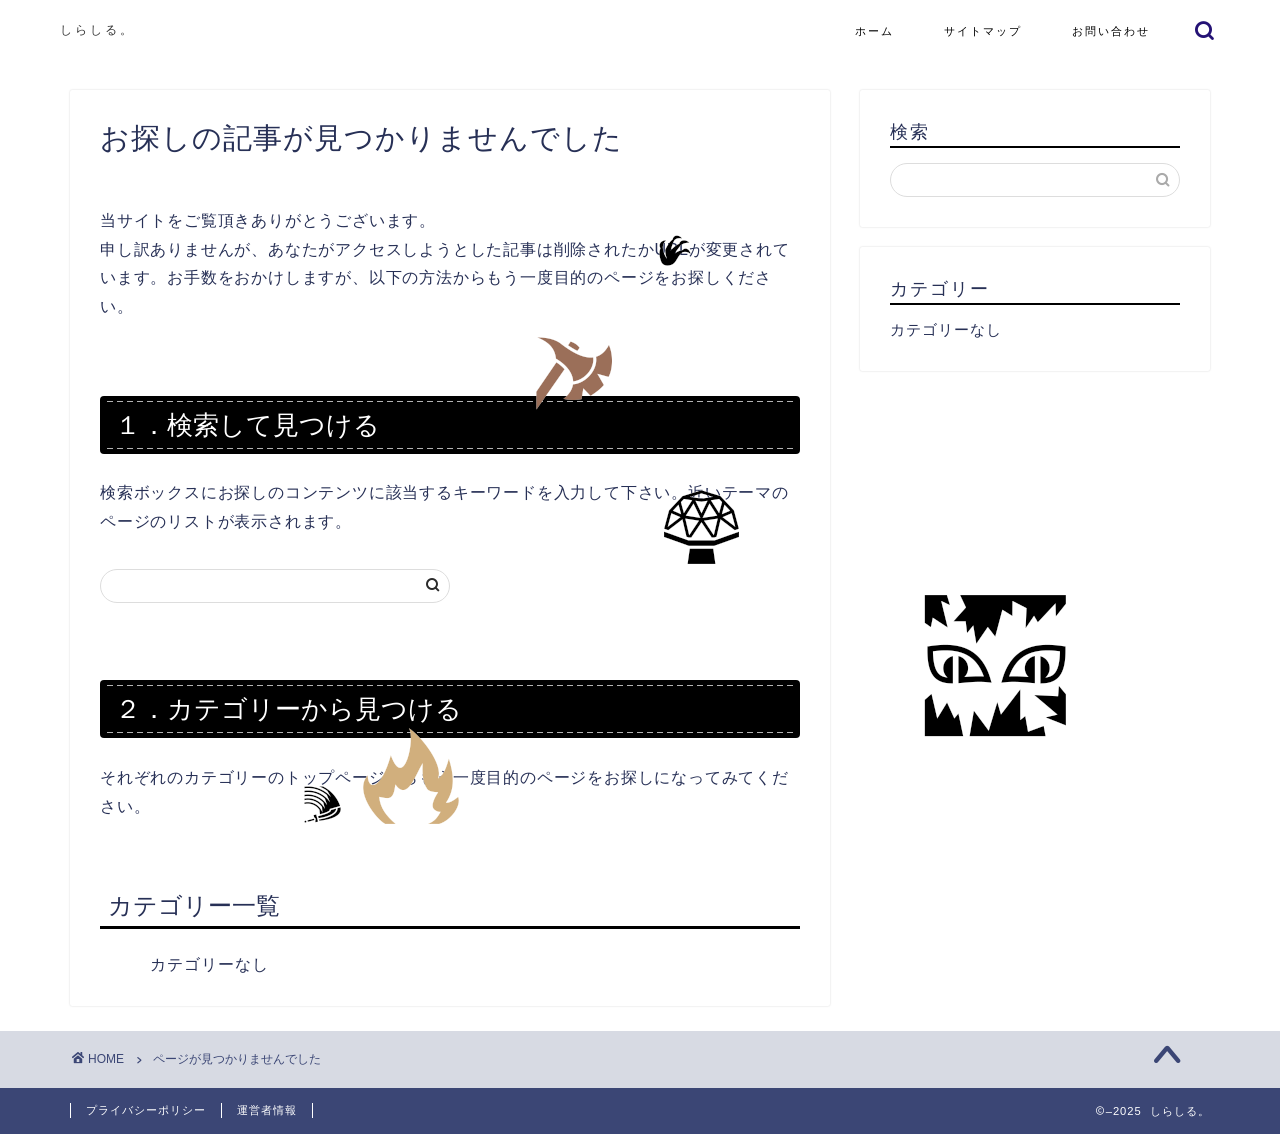 This screenshot has height=1134, width=1280. I want to click on build or place a habitat dome structure, so click(701, 526).